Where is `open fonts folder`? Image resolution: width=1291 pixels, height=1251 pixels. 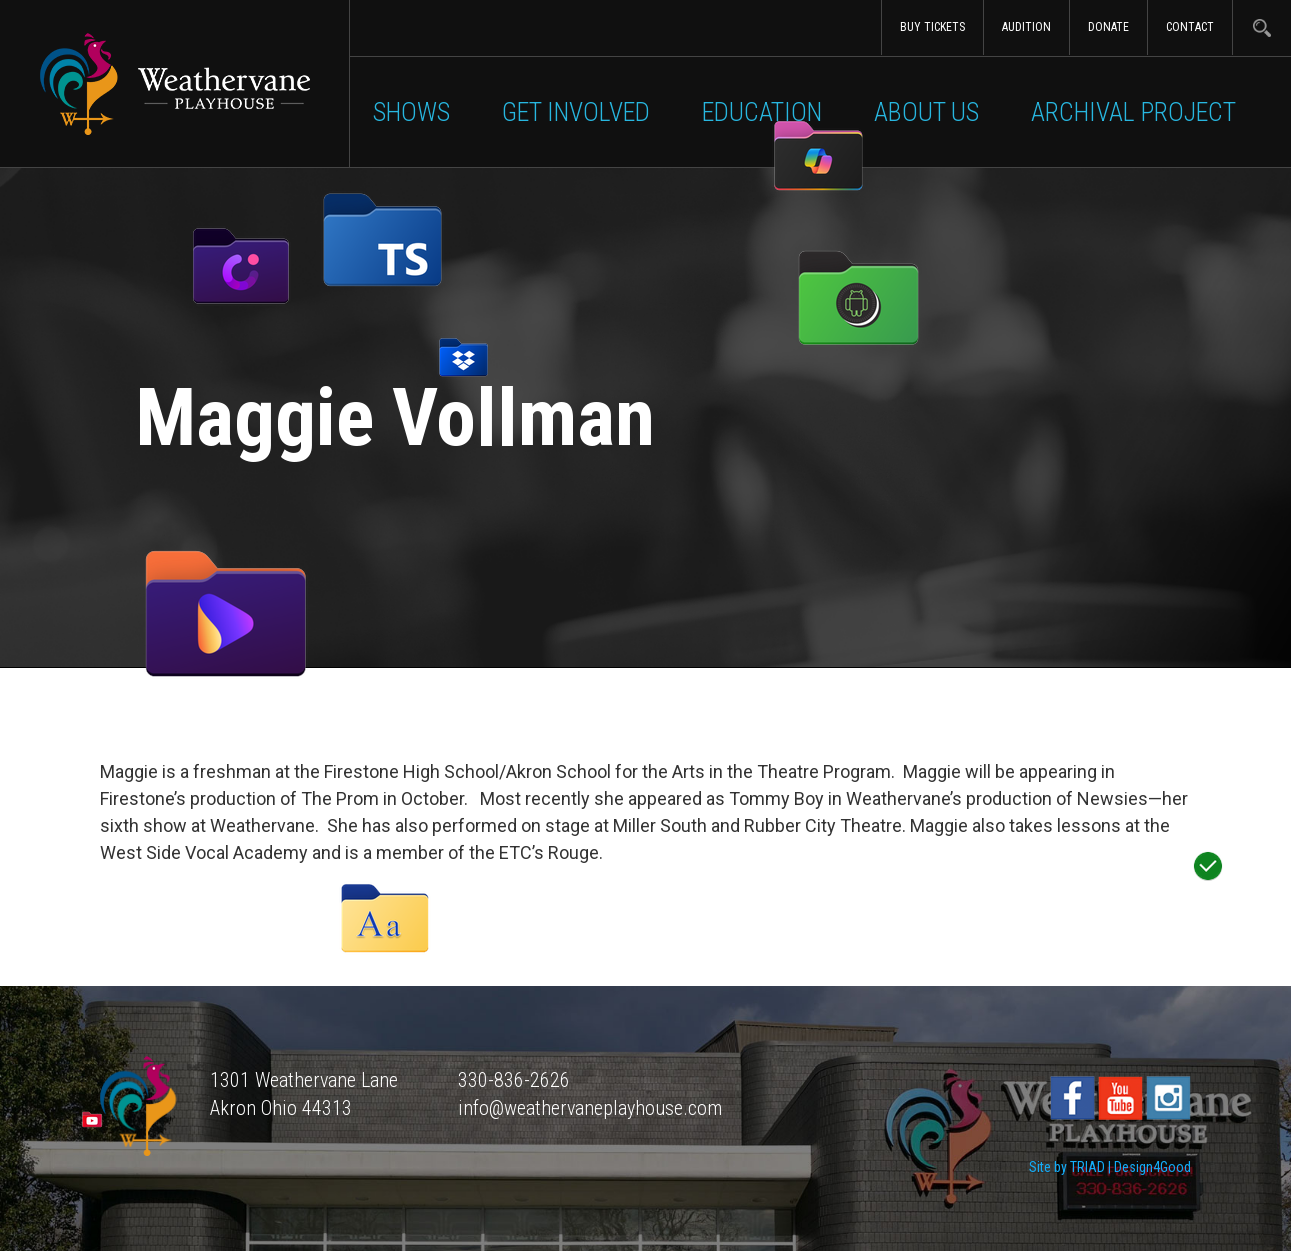 open fonts folder is located at coordinates (384, 920).